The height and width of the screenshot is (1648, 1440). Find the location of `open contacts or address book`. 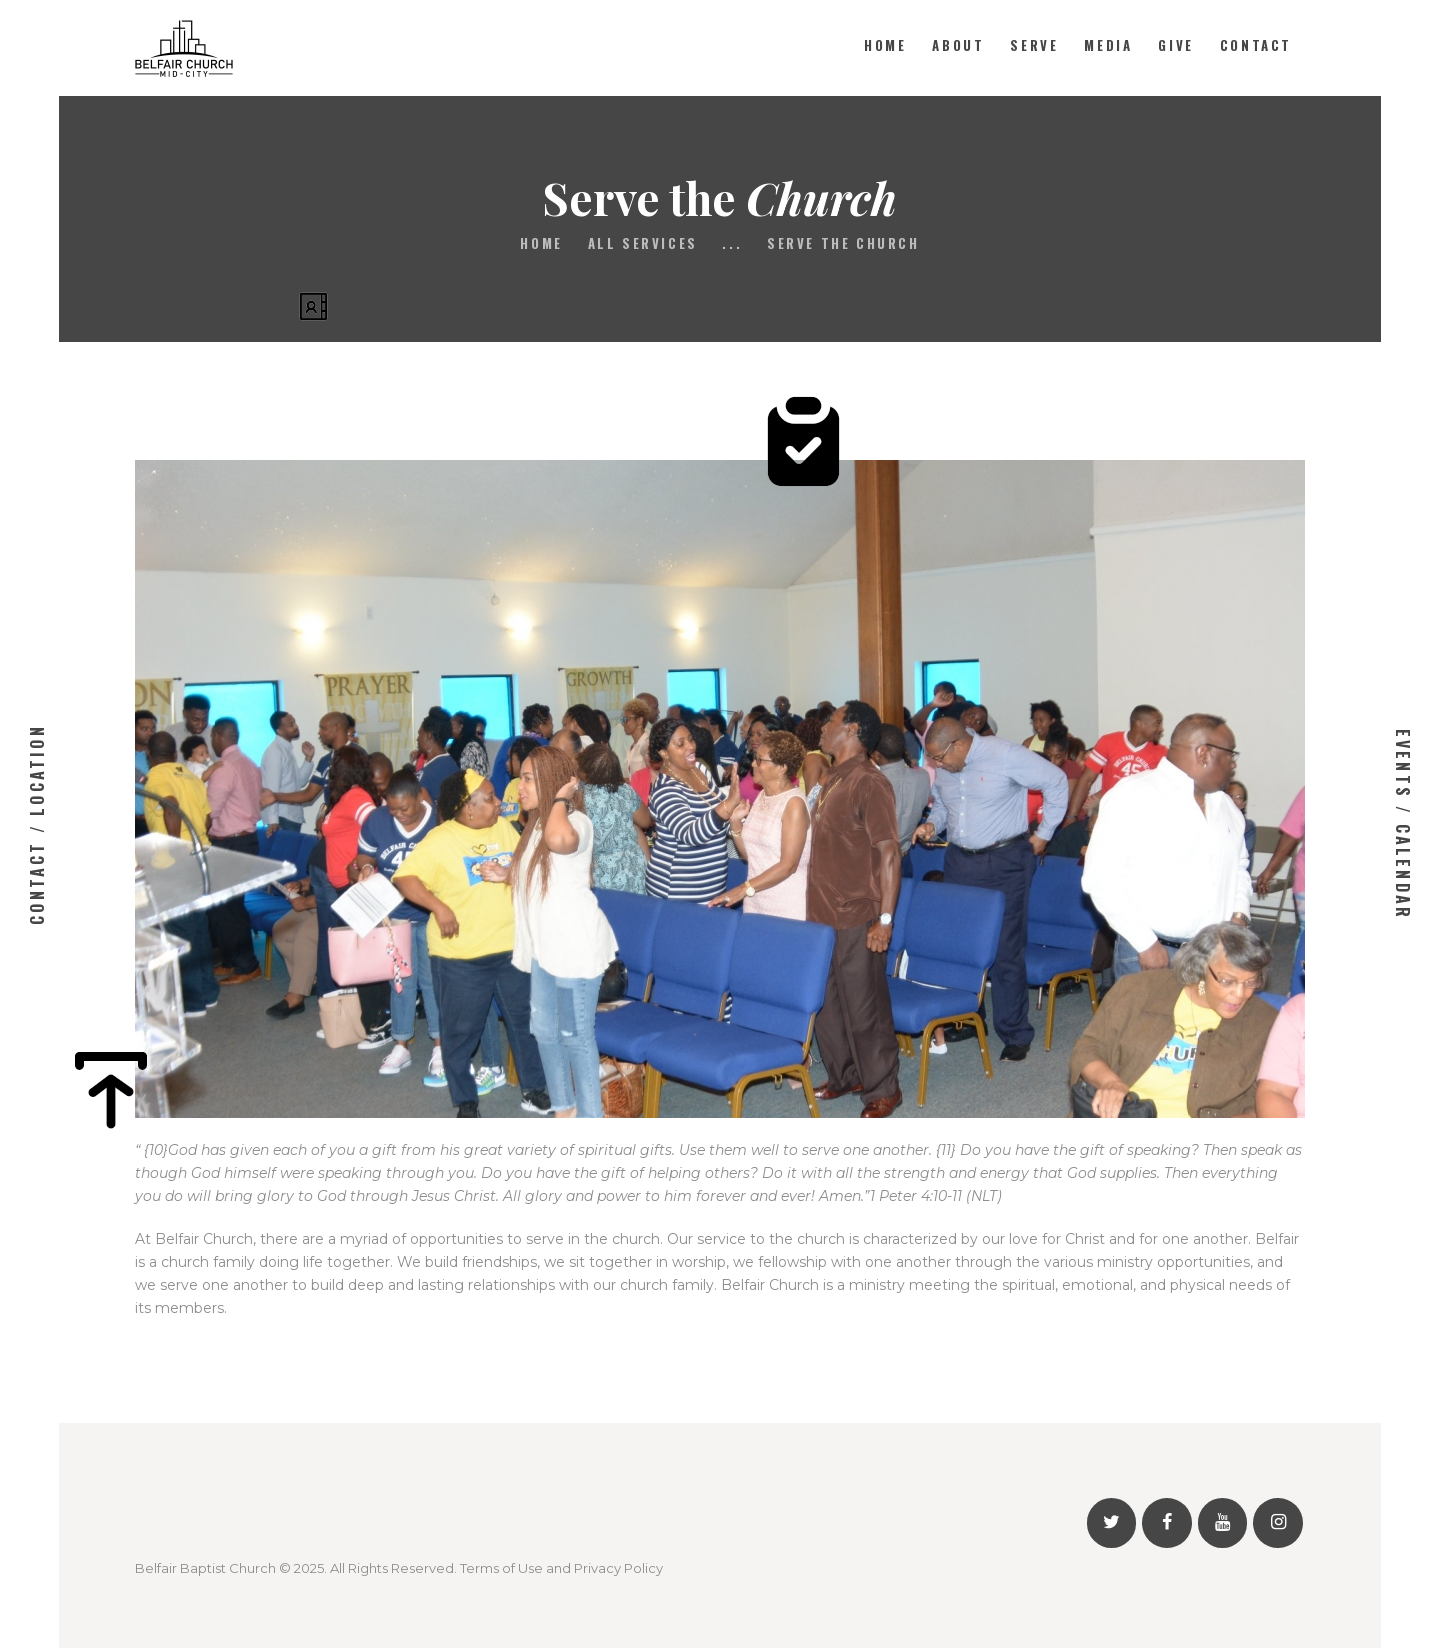

open contacts or address book is located at coordinates (313, 306).